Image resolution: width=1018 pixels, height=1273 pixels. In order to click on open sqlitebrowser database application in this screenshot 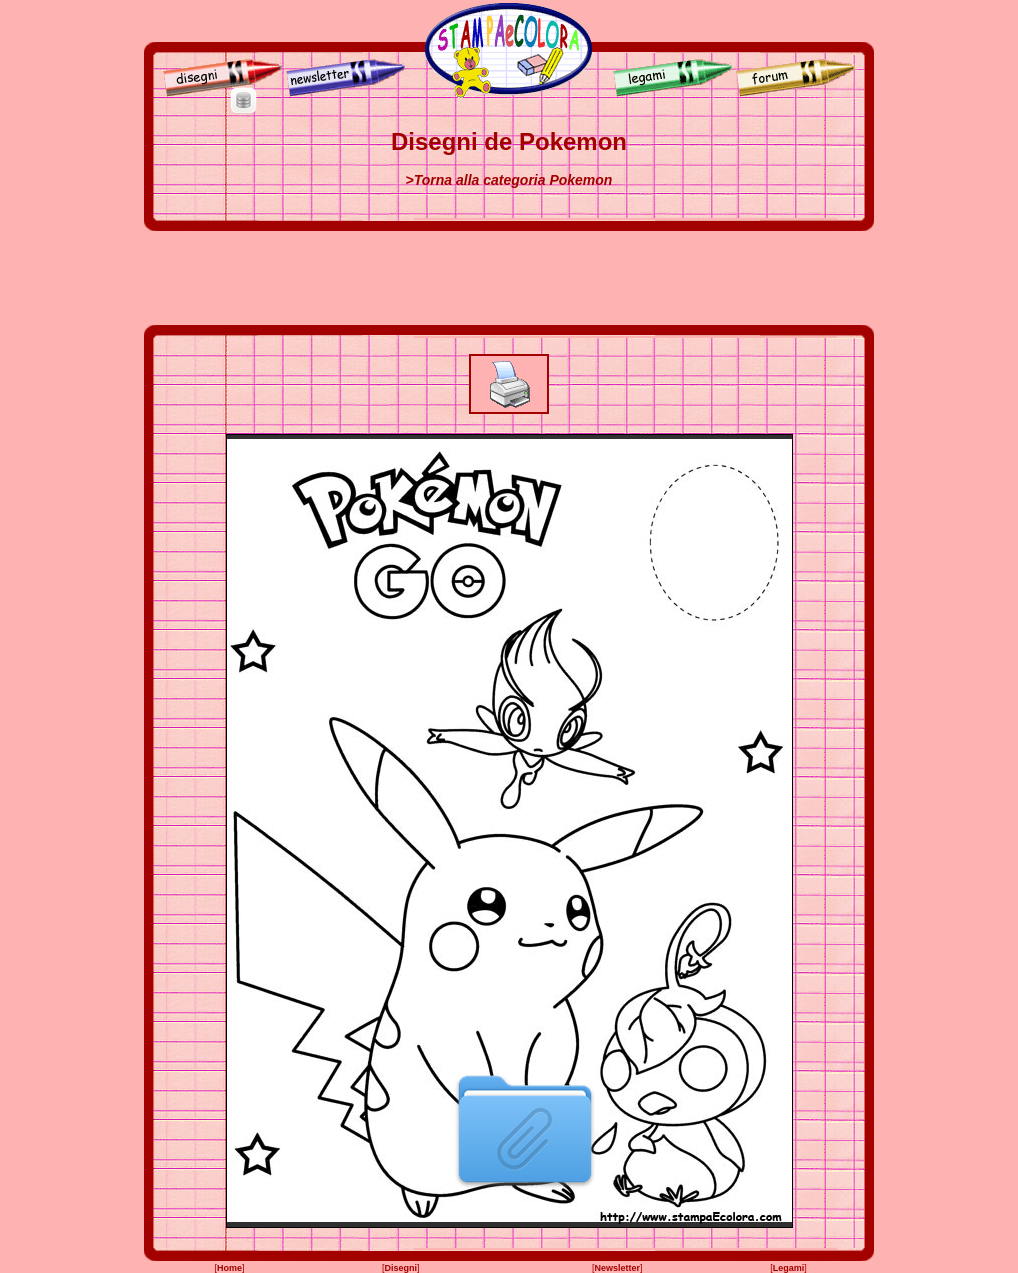, I will do `click(243, 100)`.